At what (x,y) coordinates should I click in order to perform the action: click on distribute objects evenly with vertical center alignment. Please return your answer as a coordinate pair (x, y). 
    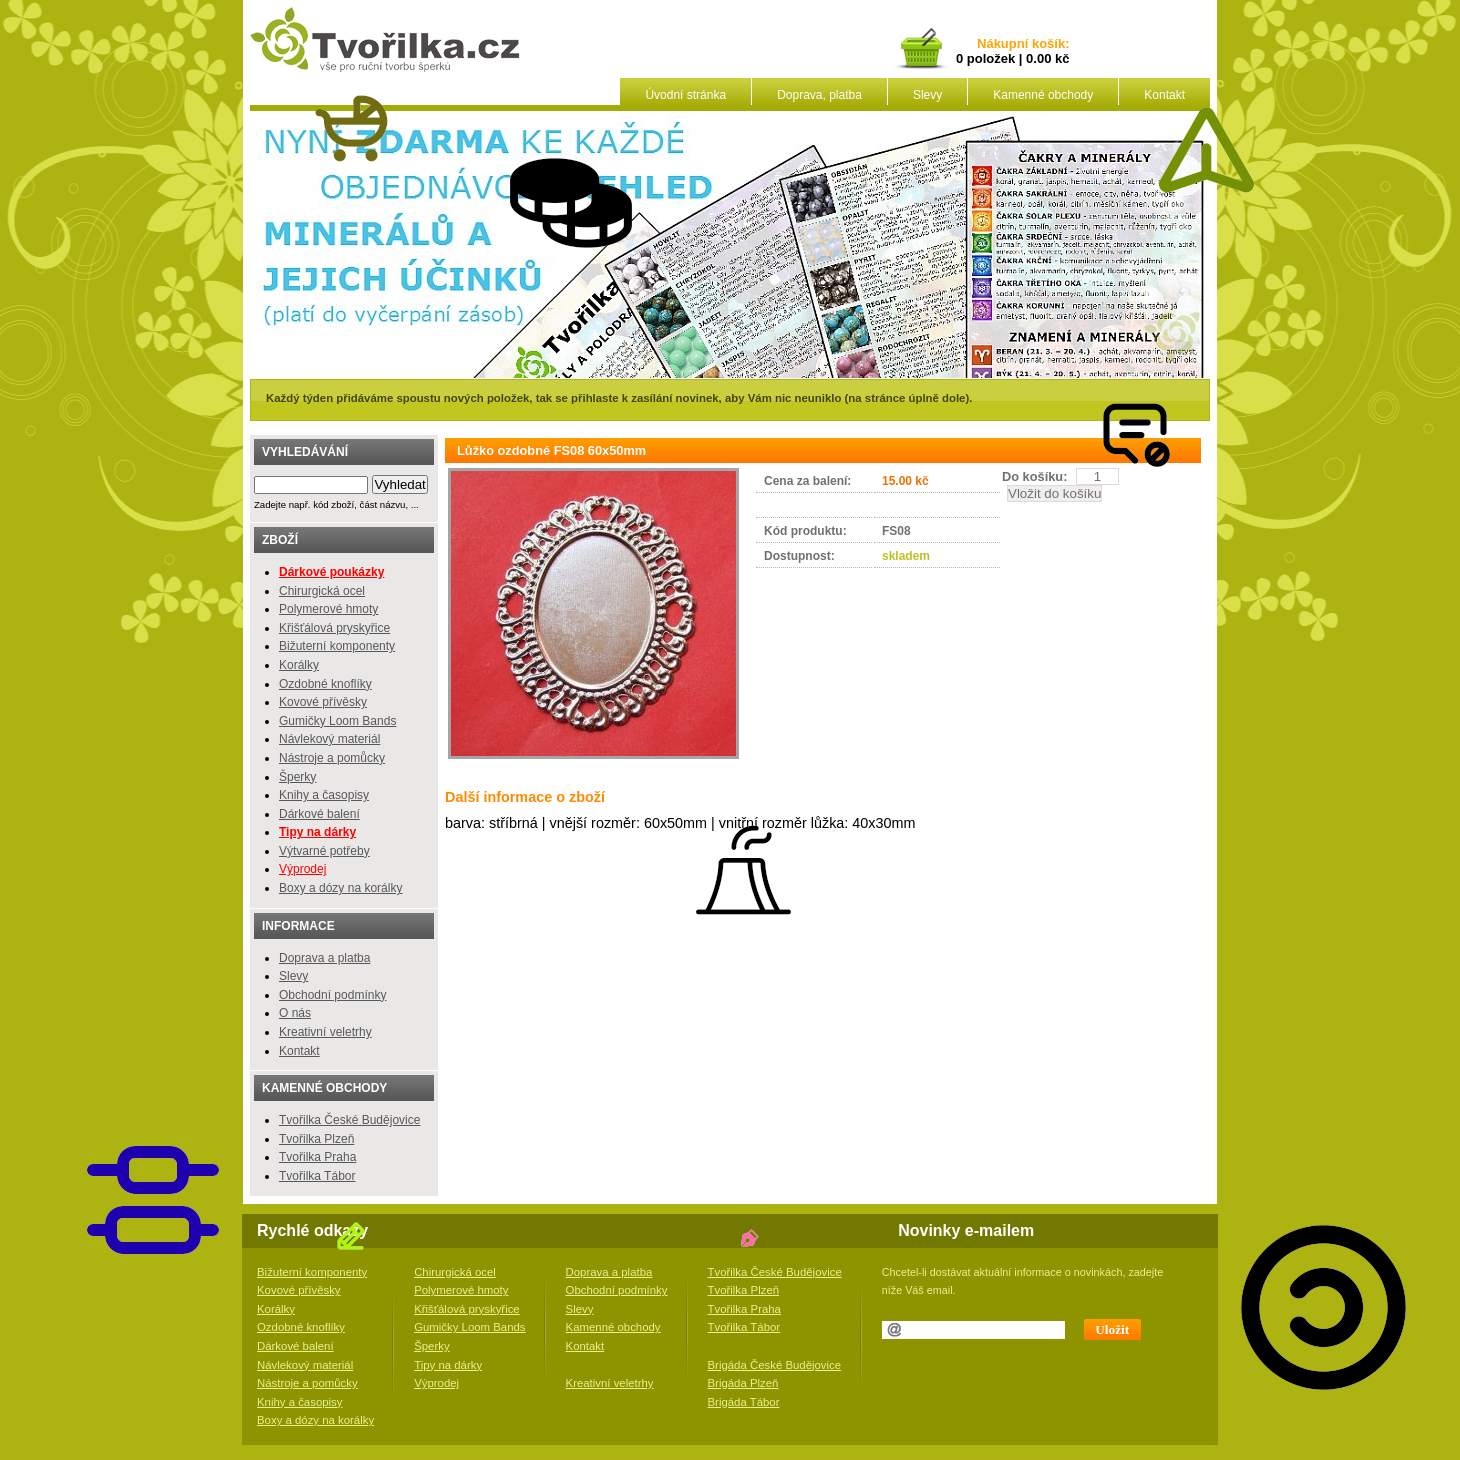
    Looking at the image, I should click on (153, 1200).